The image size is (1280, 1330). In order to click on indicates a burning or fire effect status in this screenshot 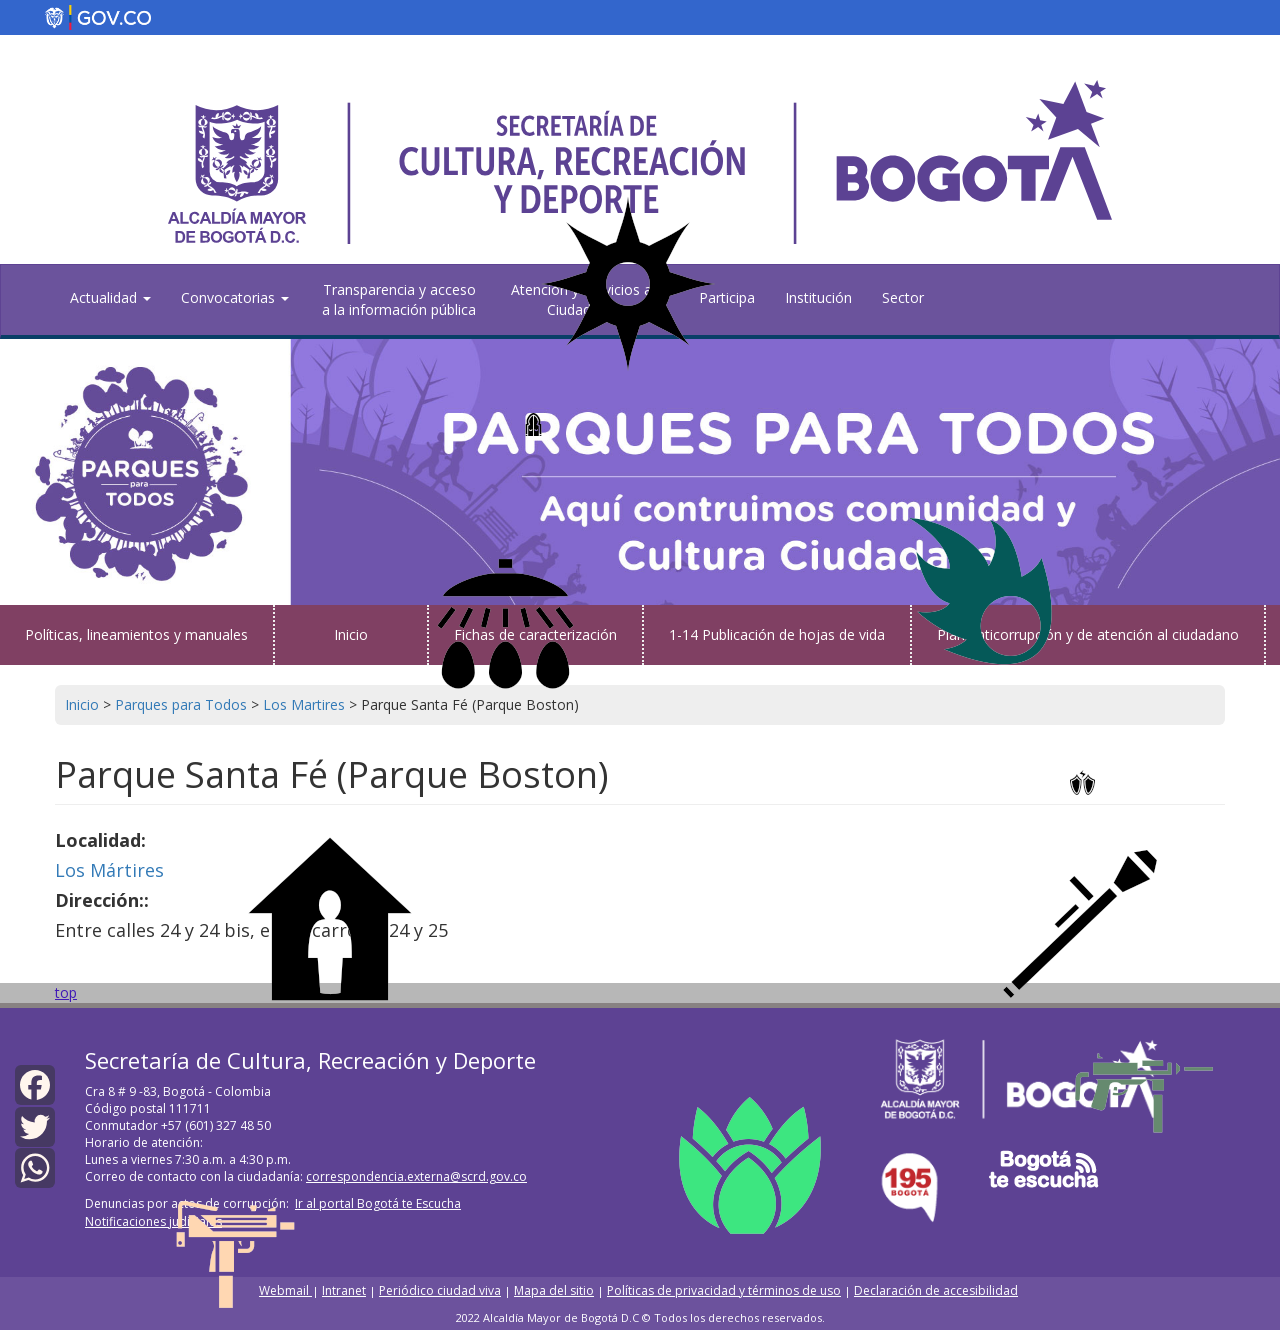, I will do `click(975, 586)`.